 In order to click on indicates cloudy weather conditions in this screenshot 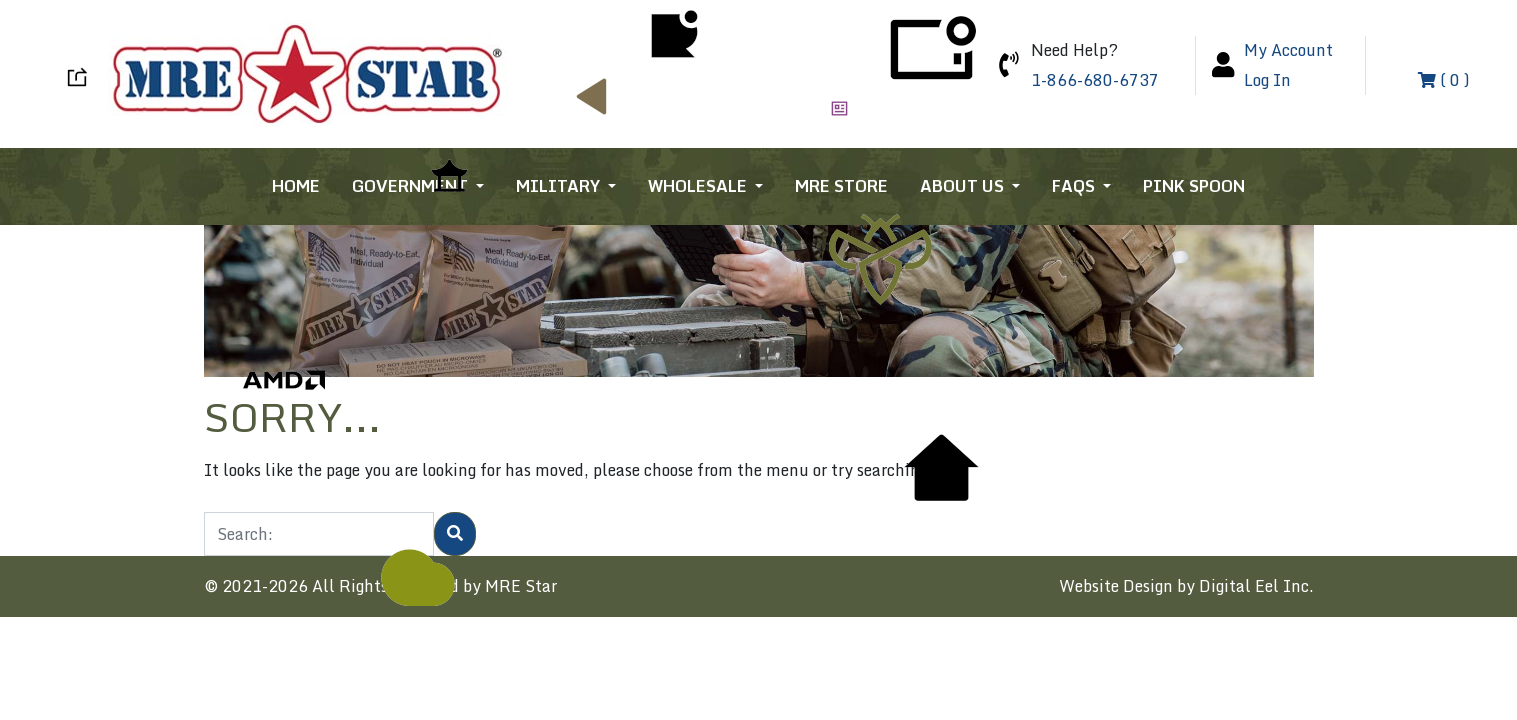, I will do `click(418, 576)`.